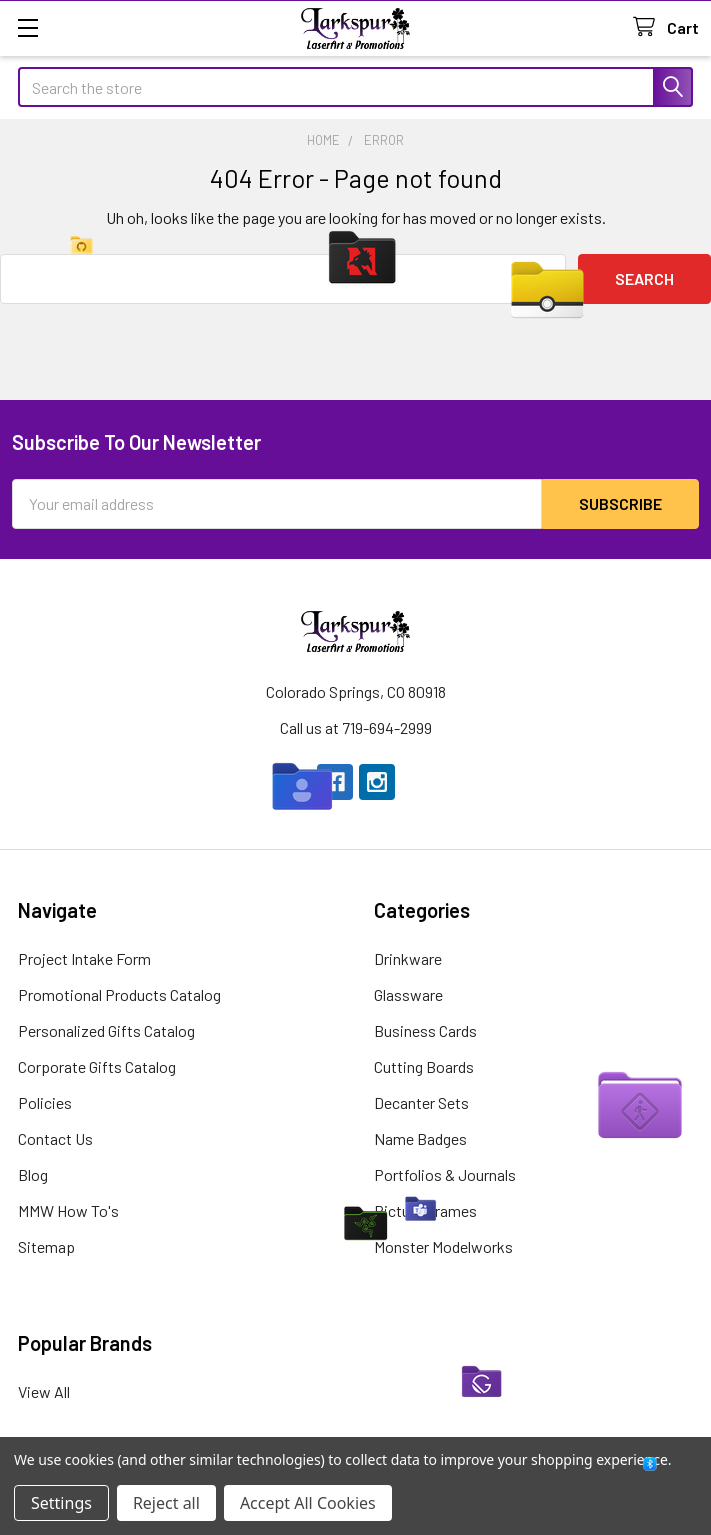 The width and height of the screenshot is (711, 1535). What do you see at coordinates (302, 788) in the screenshot?
I see `open user profile folder` at bounding box center [302, 788].